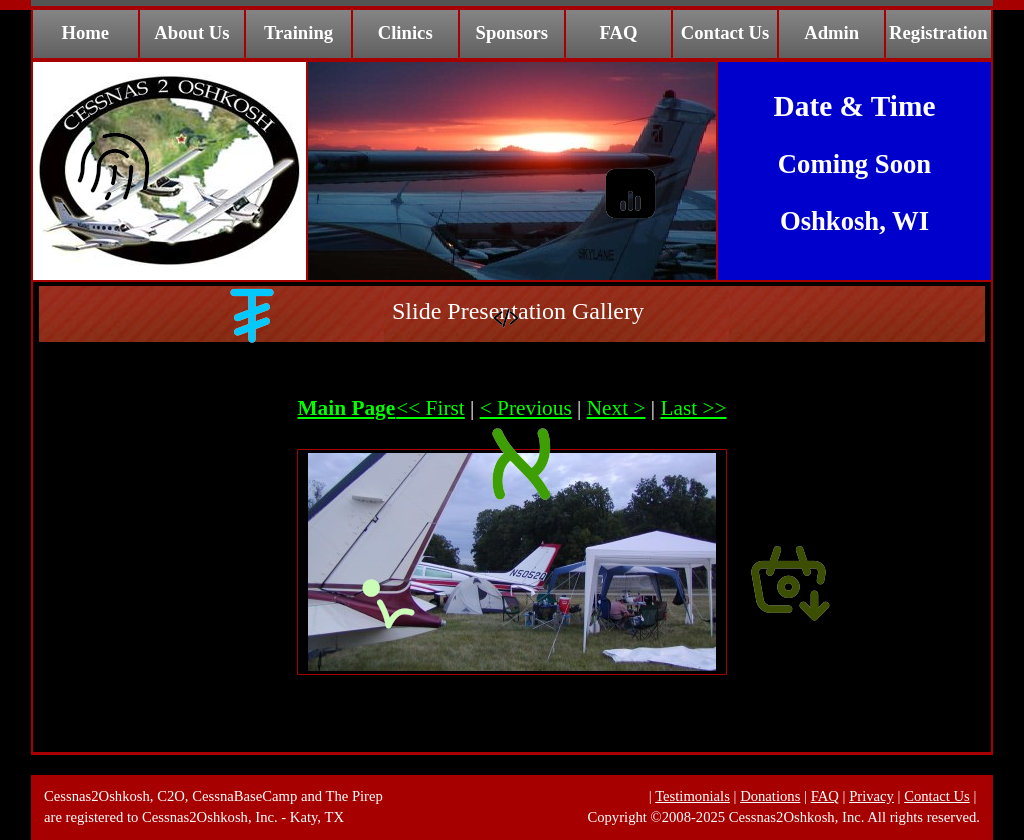 The image size is (1024, 840). What do you see at coordinates (506, 318) in the screenshot?
I see `view or edit source code` at bounding box center [506, 318].